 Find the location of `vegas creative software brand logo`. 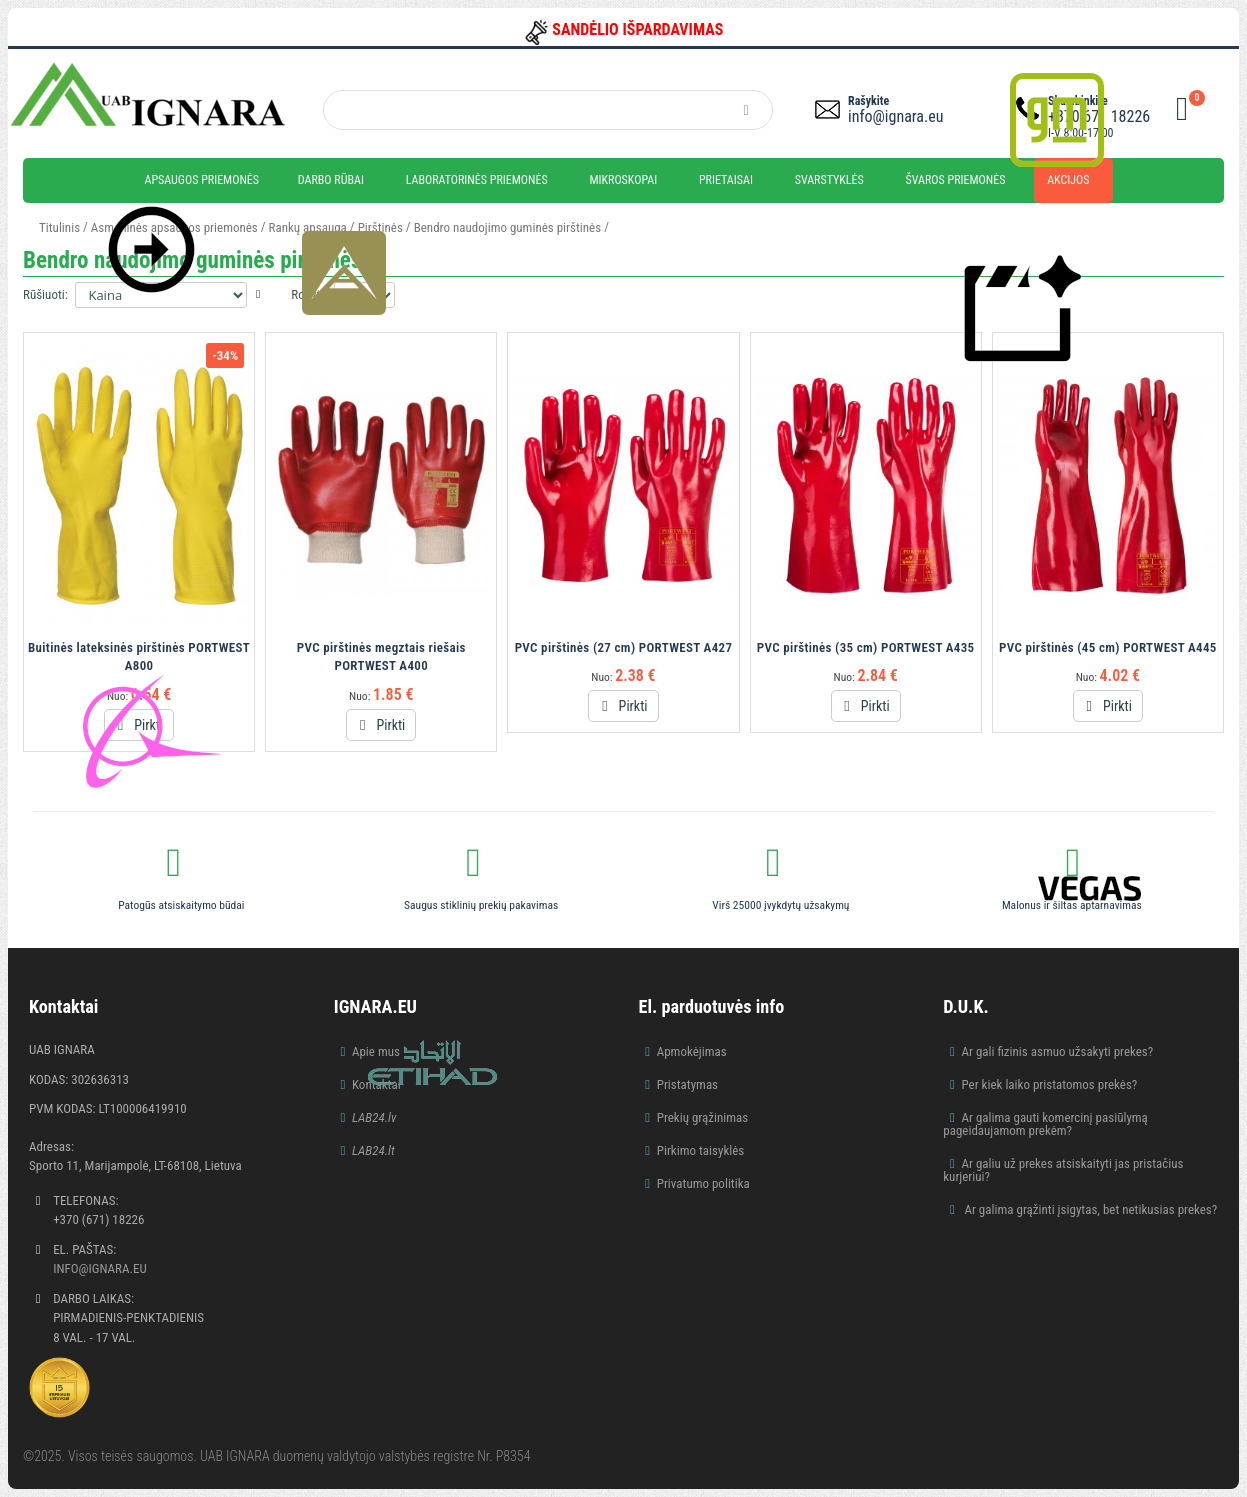

vegas creative software brand logo is located at coordinates (1089, 888).